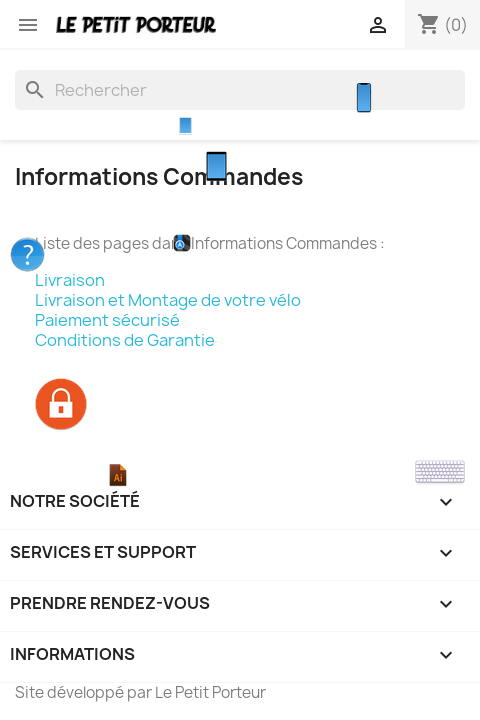 This screenshot has height=720, width=480. What do you see at coordinates (61, 404) in the screenshot?
I see `lock the screen` at bounding box center [61, 404].